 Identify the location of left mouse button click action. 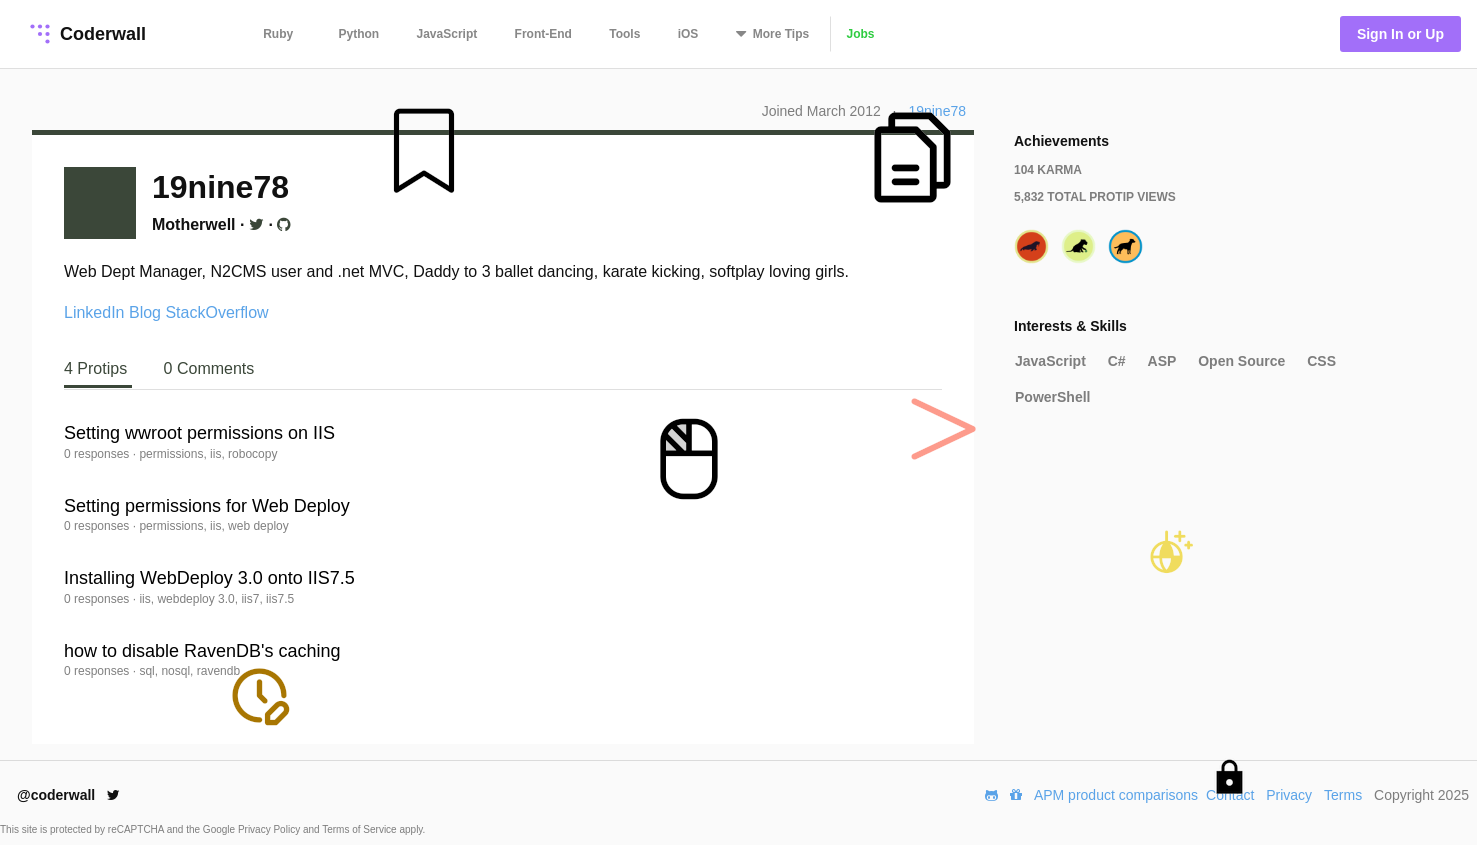
(689, 459).